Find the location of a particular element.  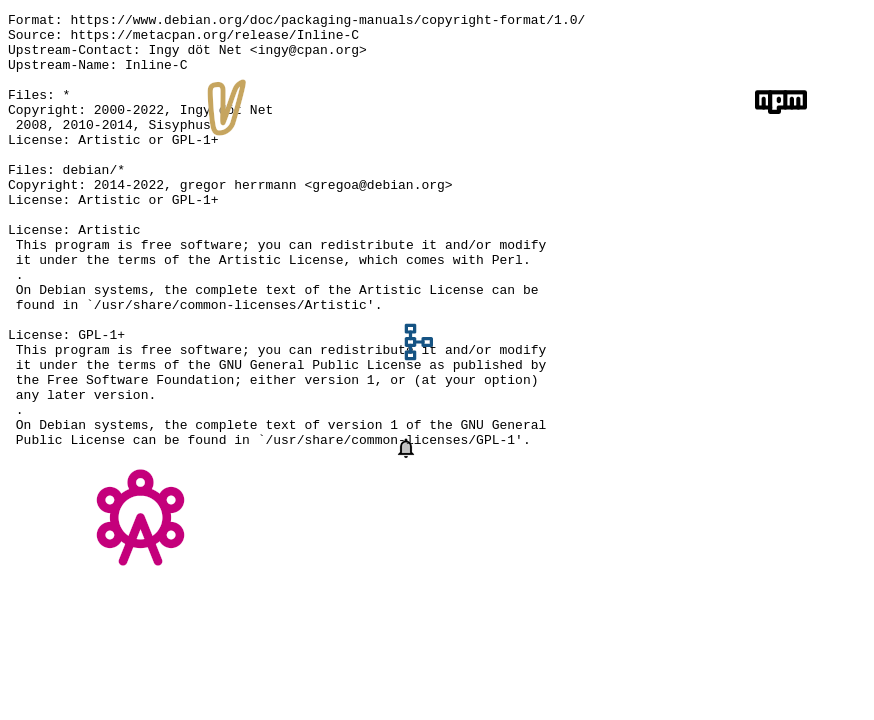

view carousel or ferris wheel attraction is located at coordinates (140, 517).